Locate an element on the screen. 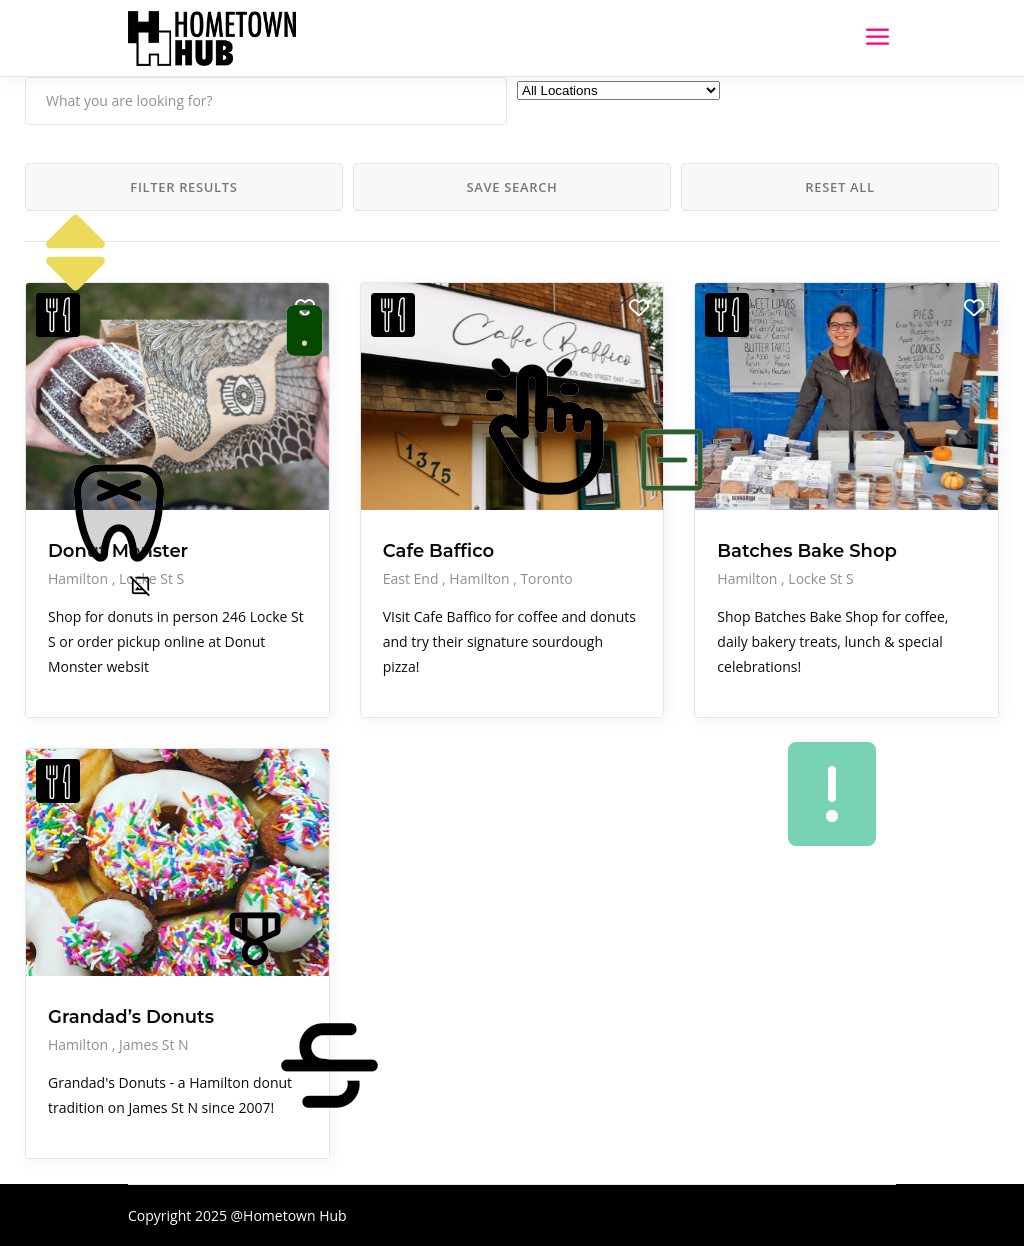  indicates a warning or alert requiring attention is located at coordinates (832, 794).